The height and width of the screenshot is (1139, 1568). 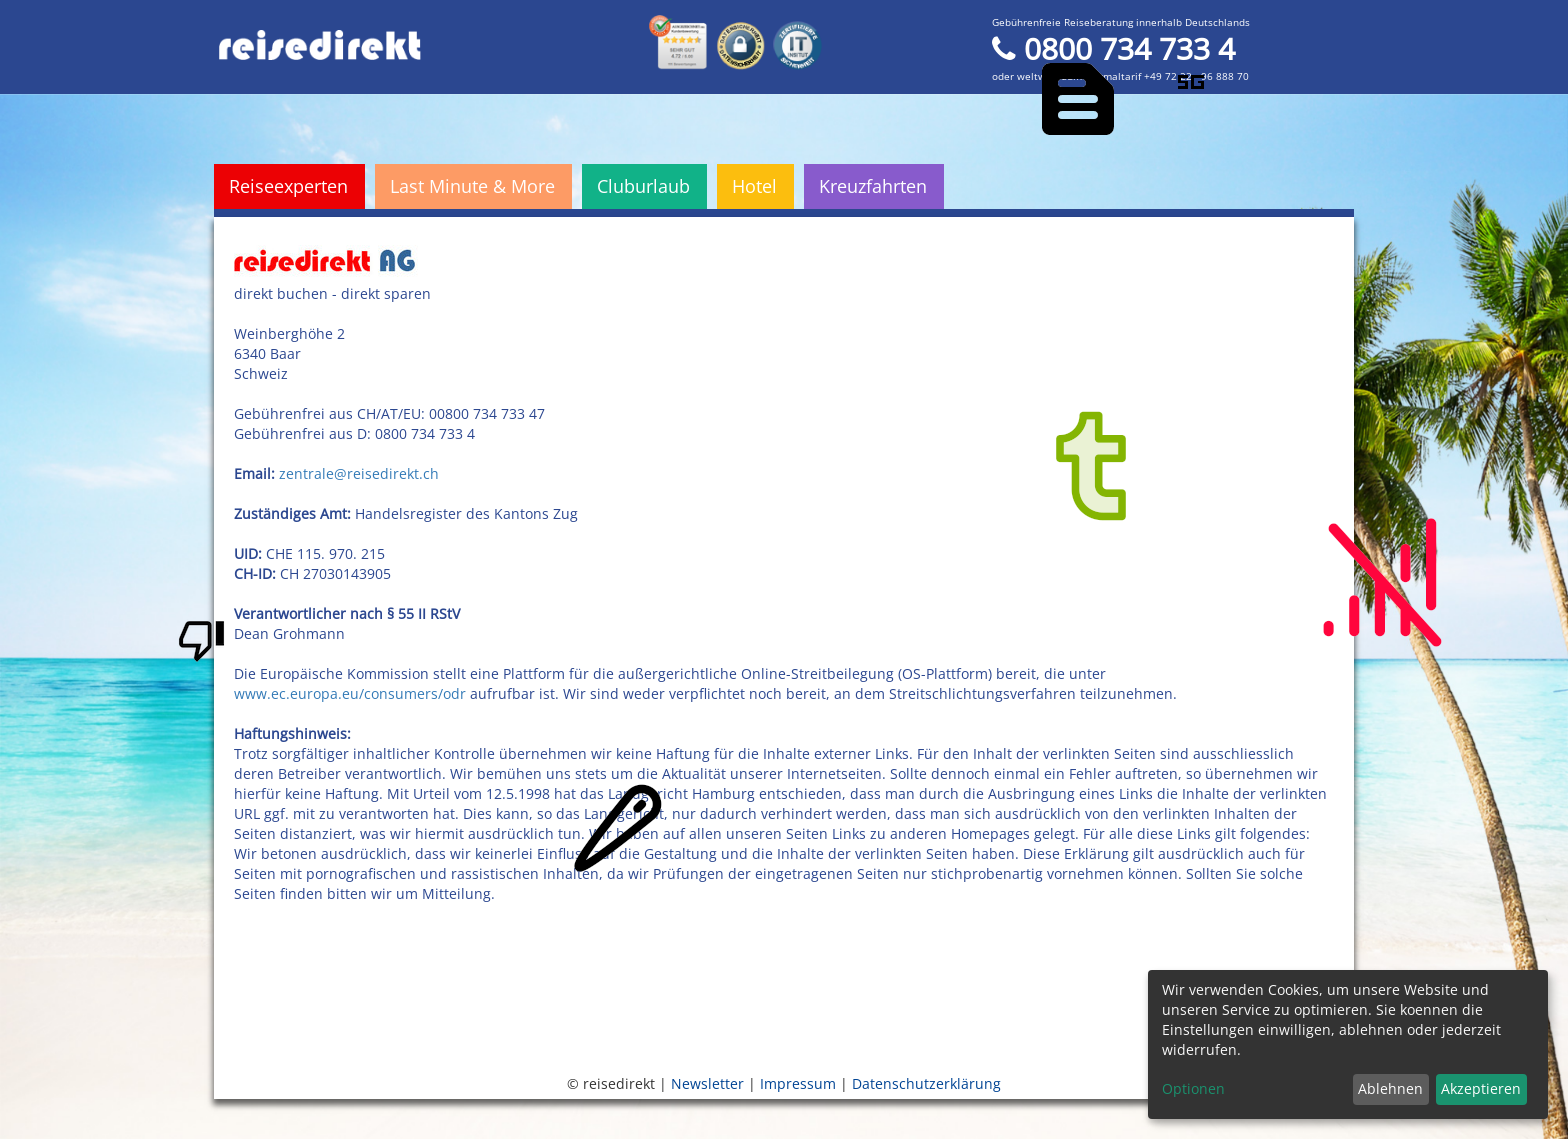 I want to click on indicates 5G network connectivity status, so click(x=1191, y=82).